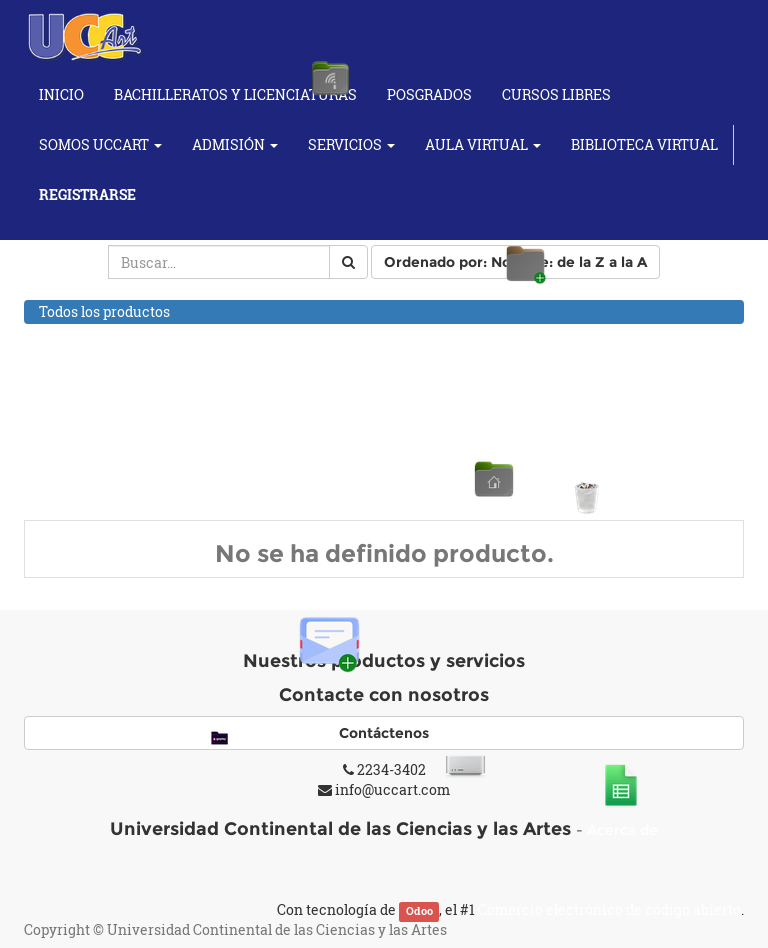  I want to click on access your home folder, so click(494, 479).